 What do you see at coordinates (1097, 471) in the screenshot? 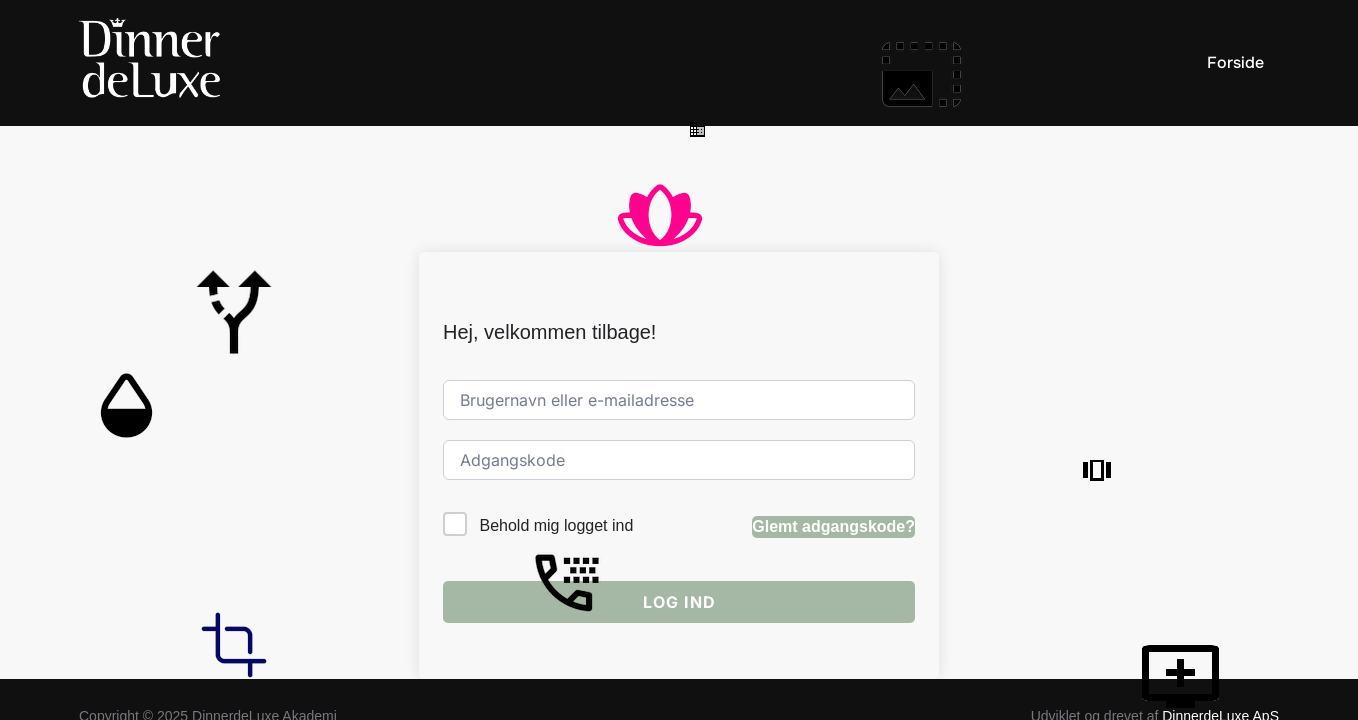
I see `view content in carousel mode` at bounding box center [1097, 471].